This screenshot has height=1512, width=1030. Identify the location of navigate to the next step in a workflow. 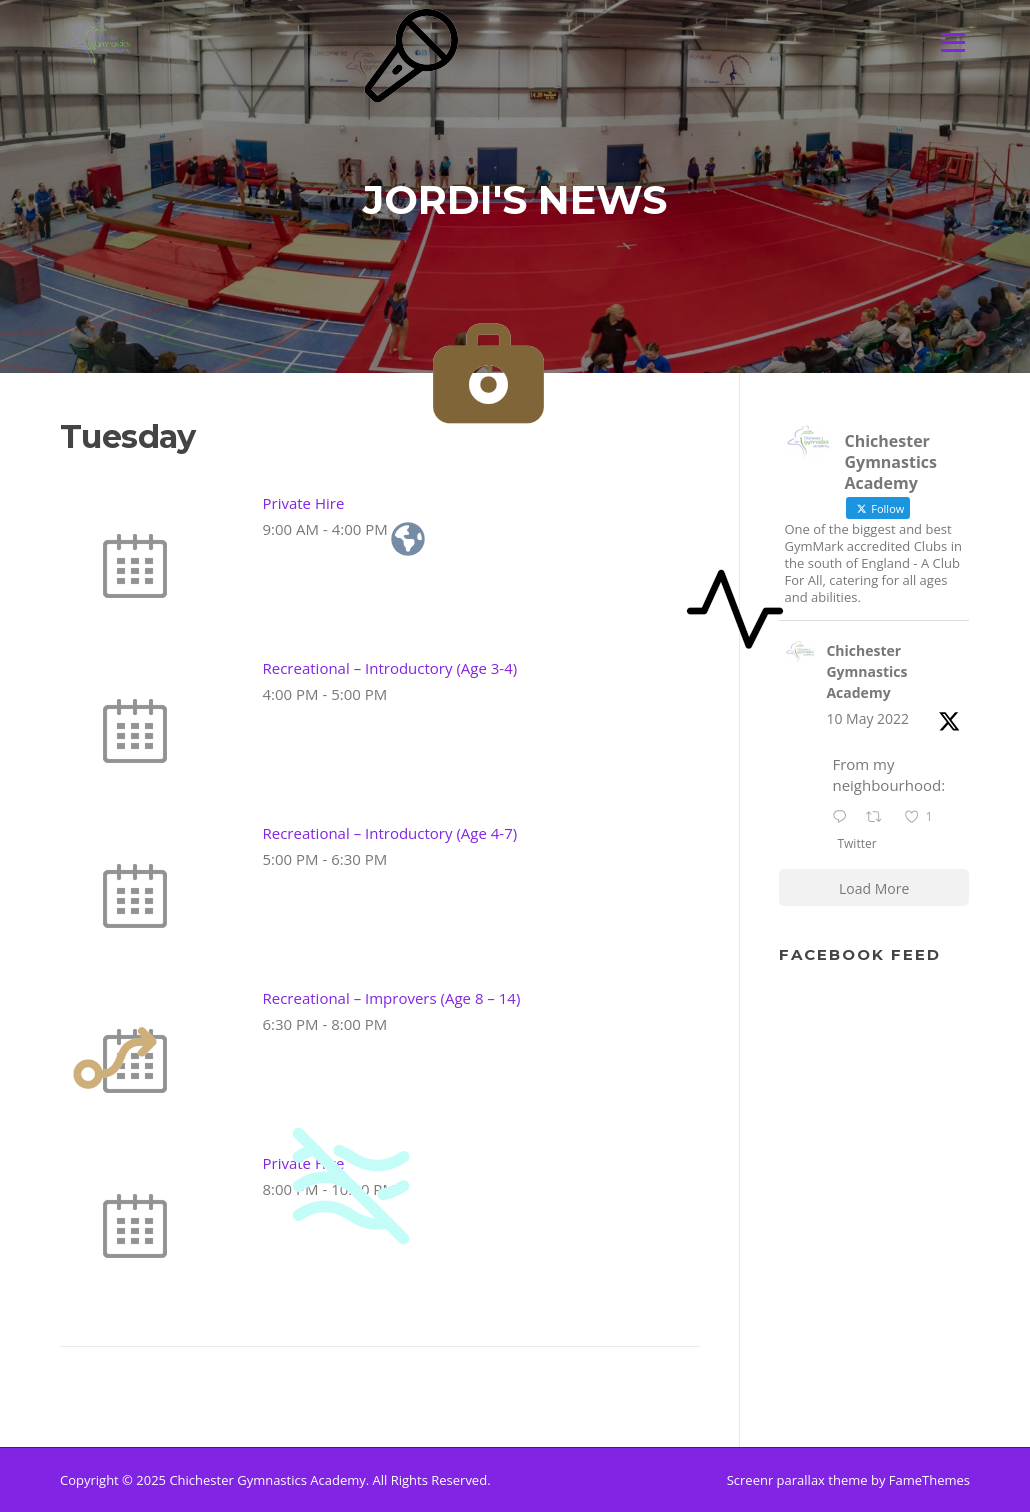
(115, 1058).